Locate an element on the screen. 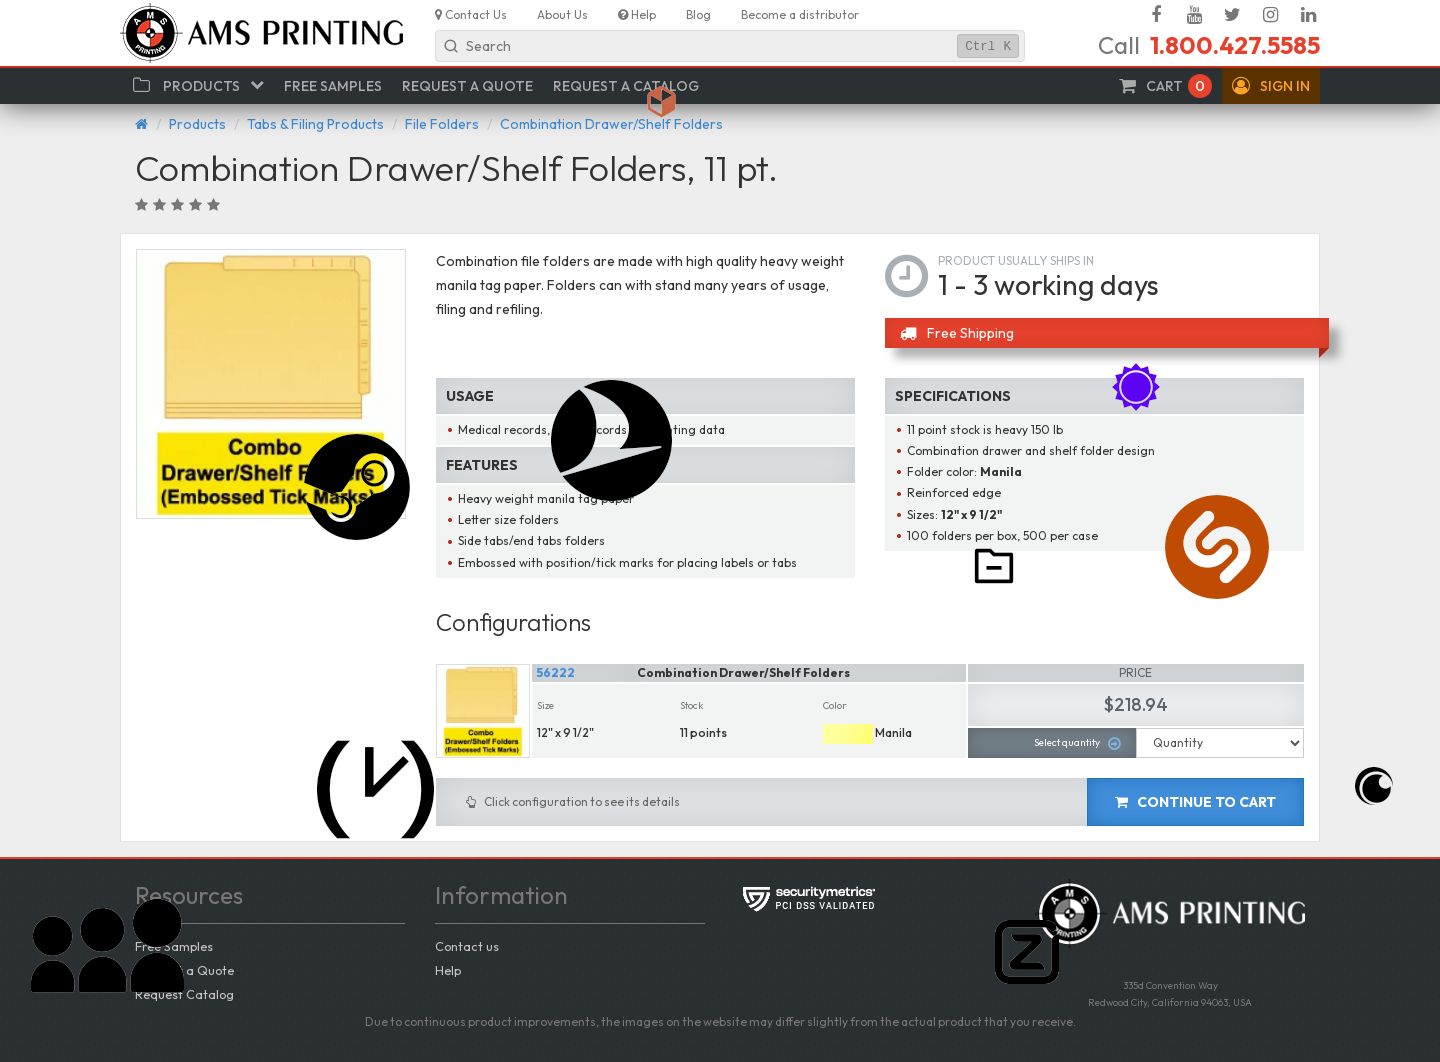 Image resolution: width=1440 pixels, height=1062 pixels. flatpak package manager logo is located at coordinates (661, 101).